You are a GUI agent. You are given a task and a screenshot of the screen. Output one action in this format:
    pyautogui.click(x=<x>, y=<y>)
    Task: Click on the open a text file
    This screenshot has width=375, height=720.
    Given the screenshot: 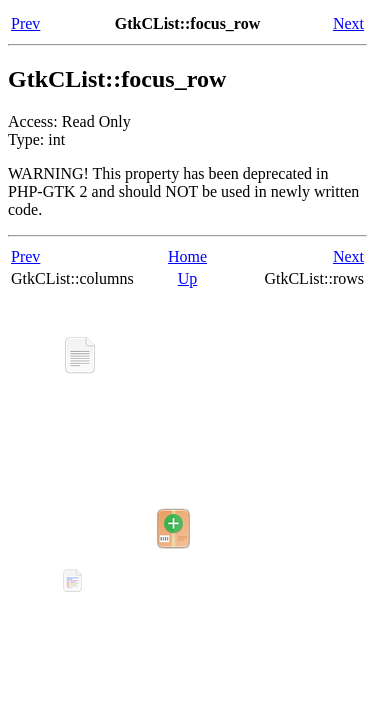 What is the action you would take?
    pyautogui.click(x=80, y=355)
    